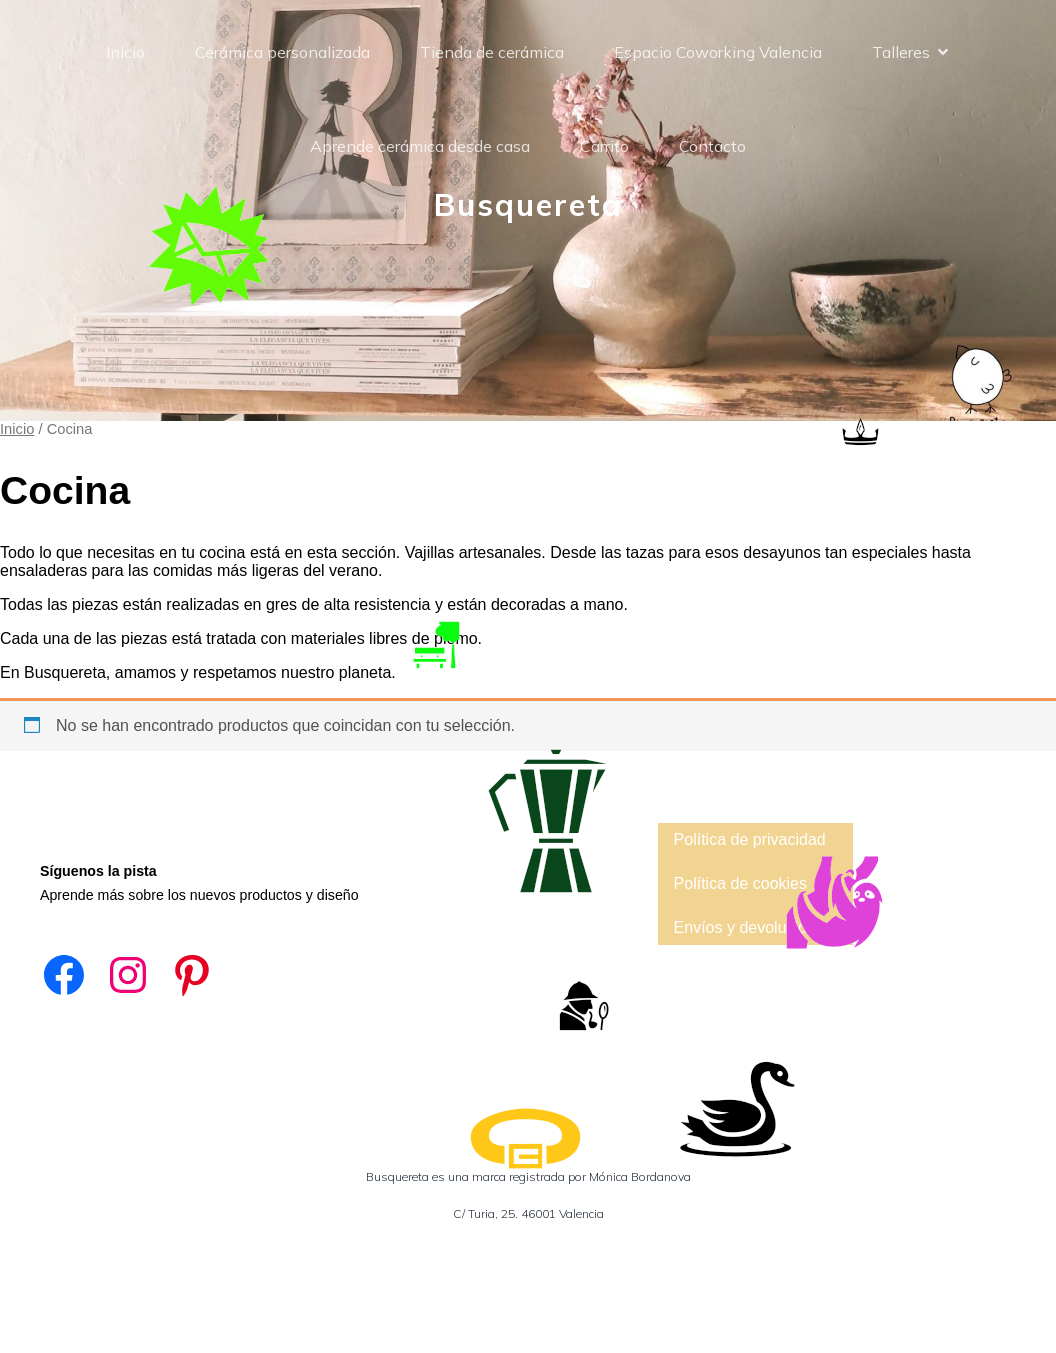 Image resolution: width=1056 pixels, height=1353 pixels. I want to click on browse coffee brewing recipes, so click(556, 821).